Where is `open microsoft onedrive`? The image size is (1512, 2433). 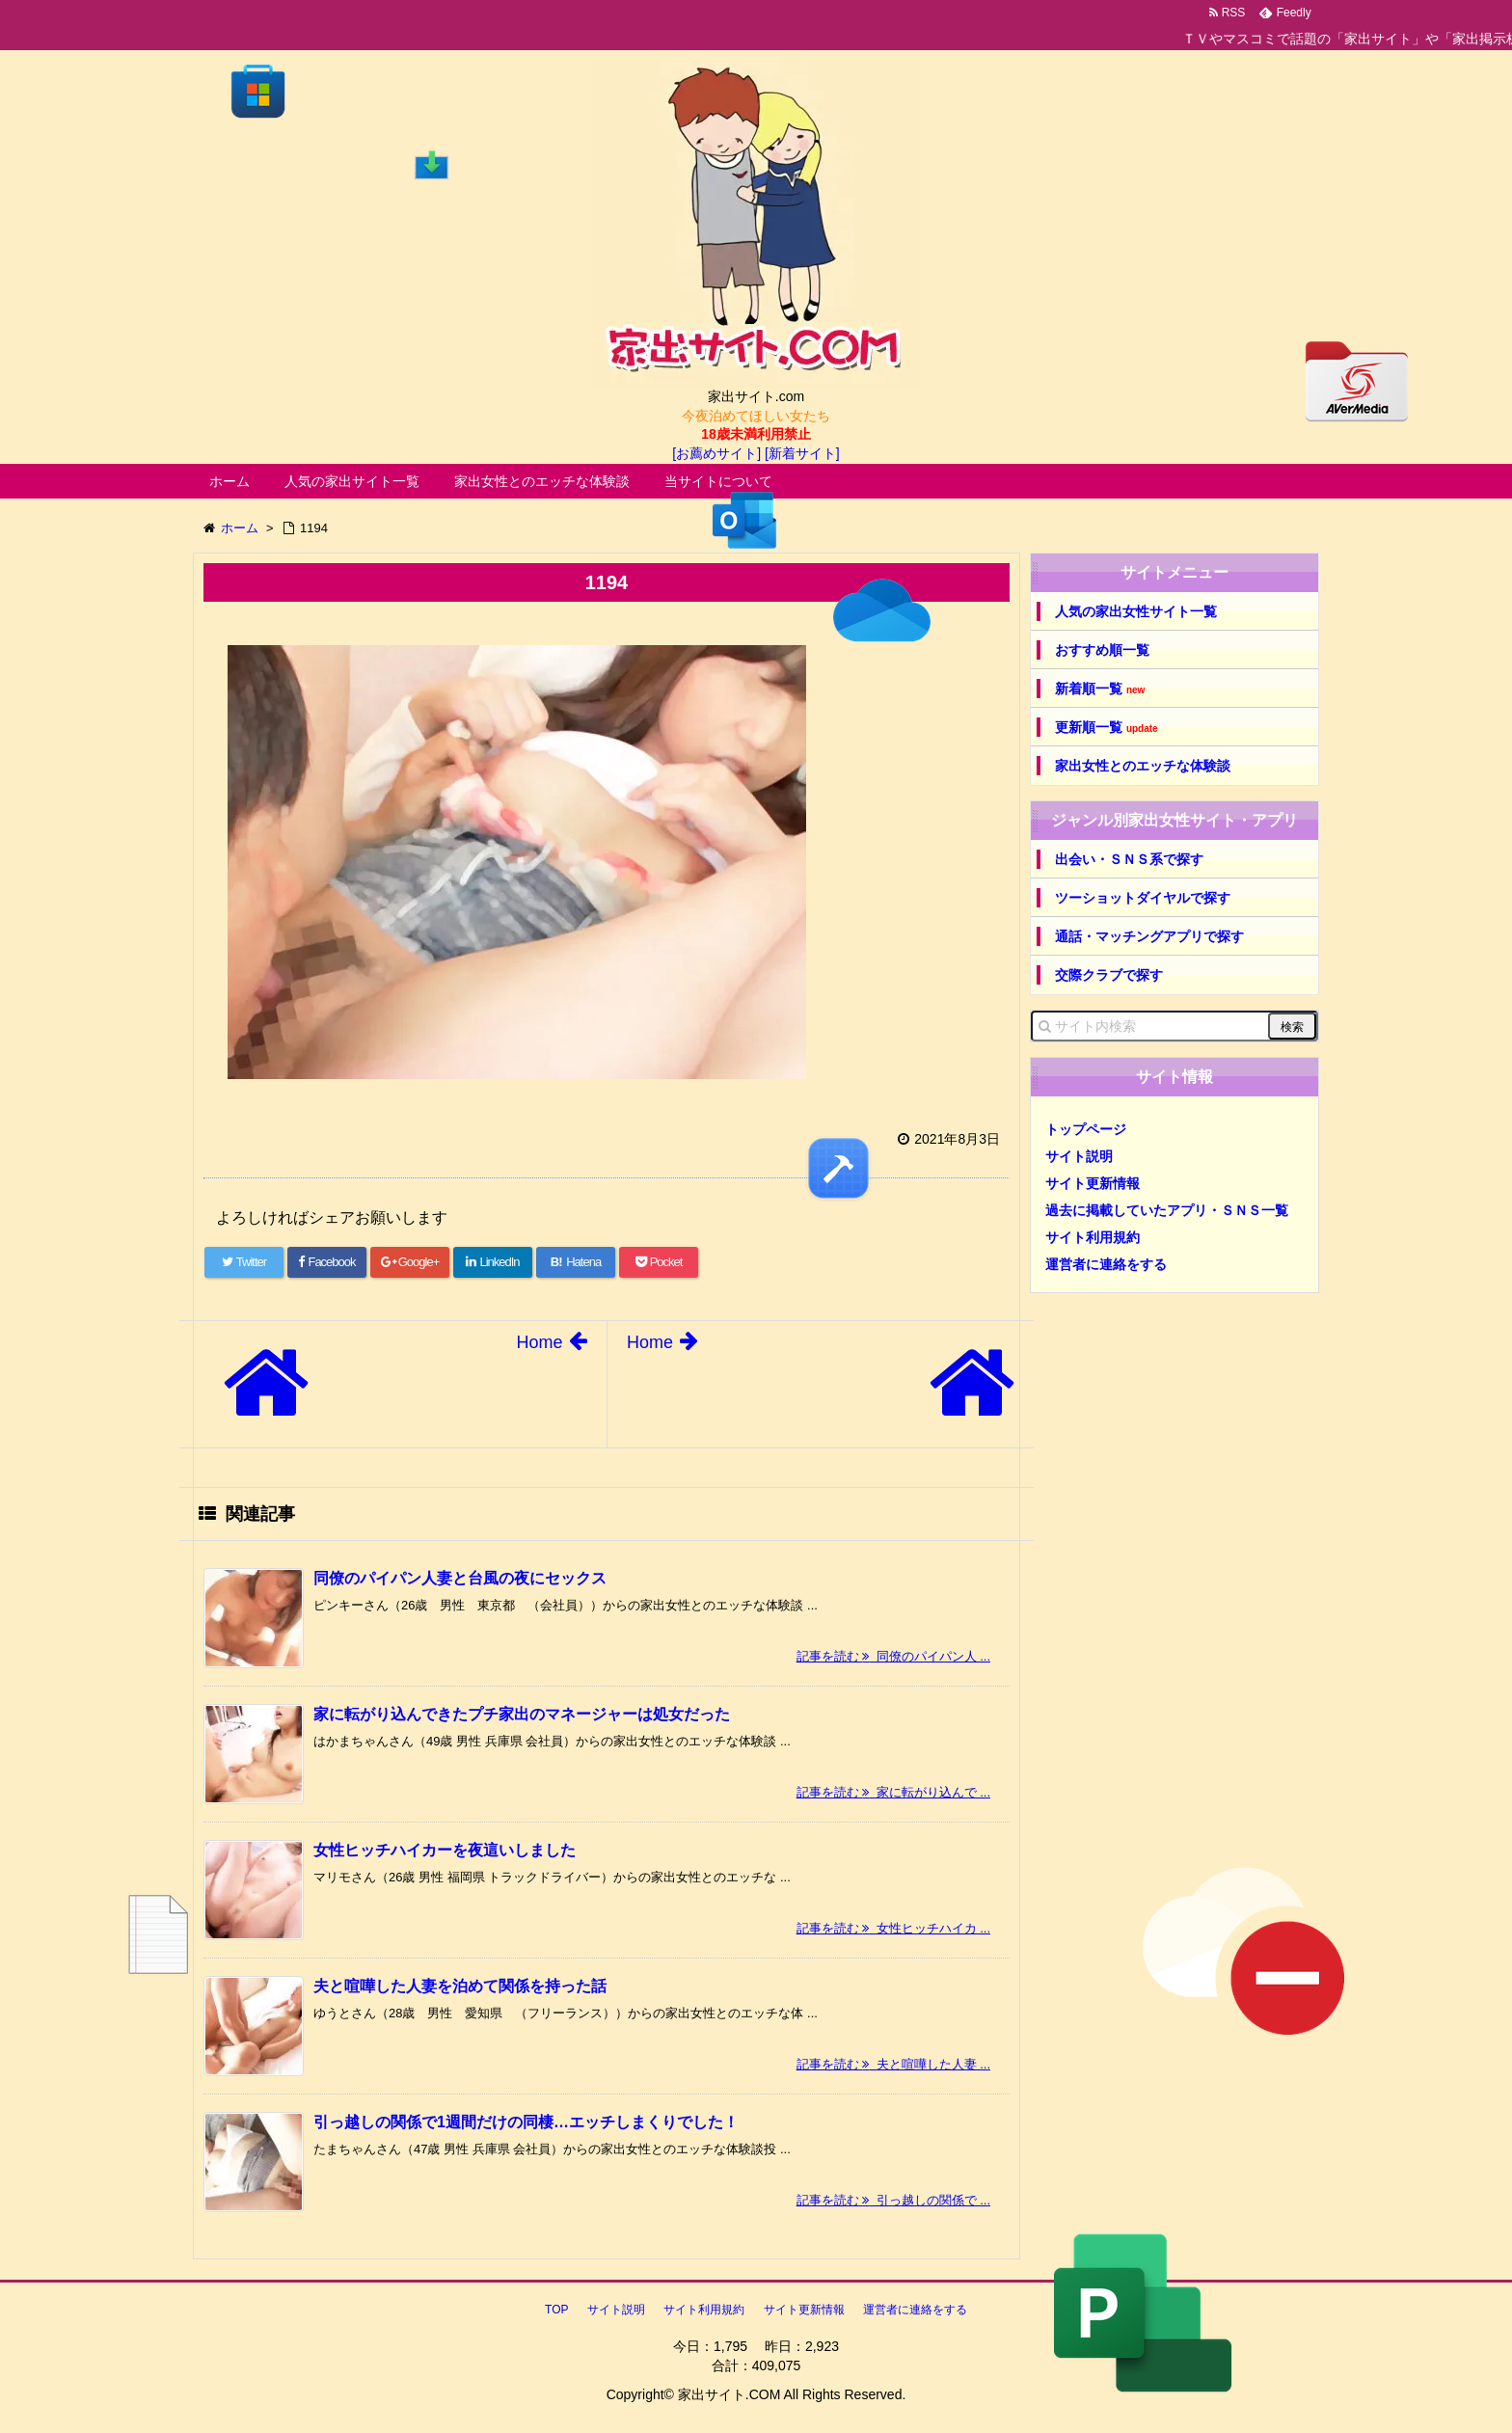 open microsoft onedrive is located at coordinates (881, 609).